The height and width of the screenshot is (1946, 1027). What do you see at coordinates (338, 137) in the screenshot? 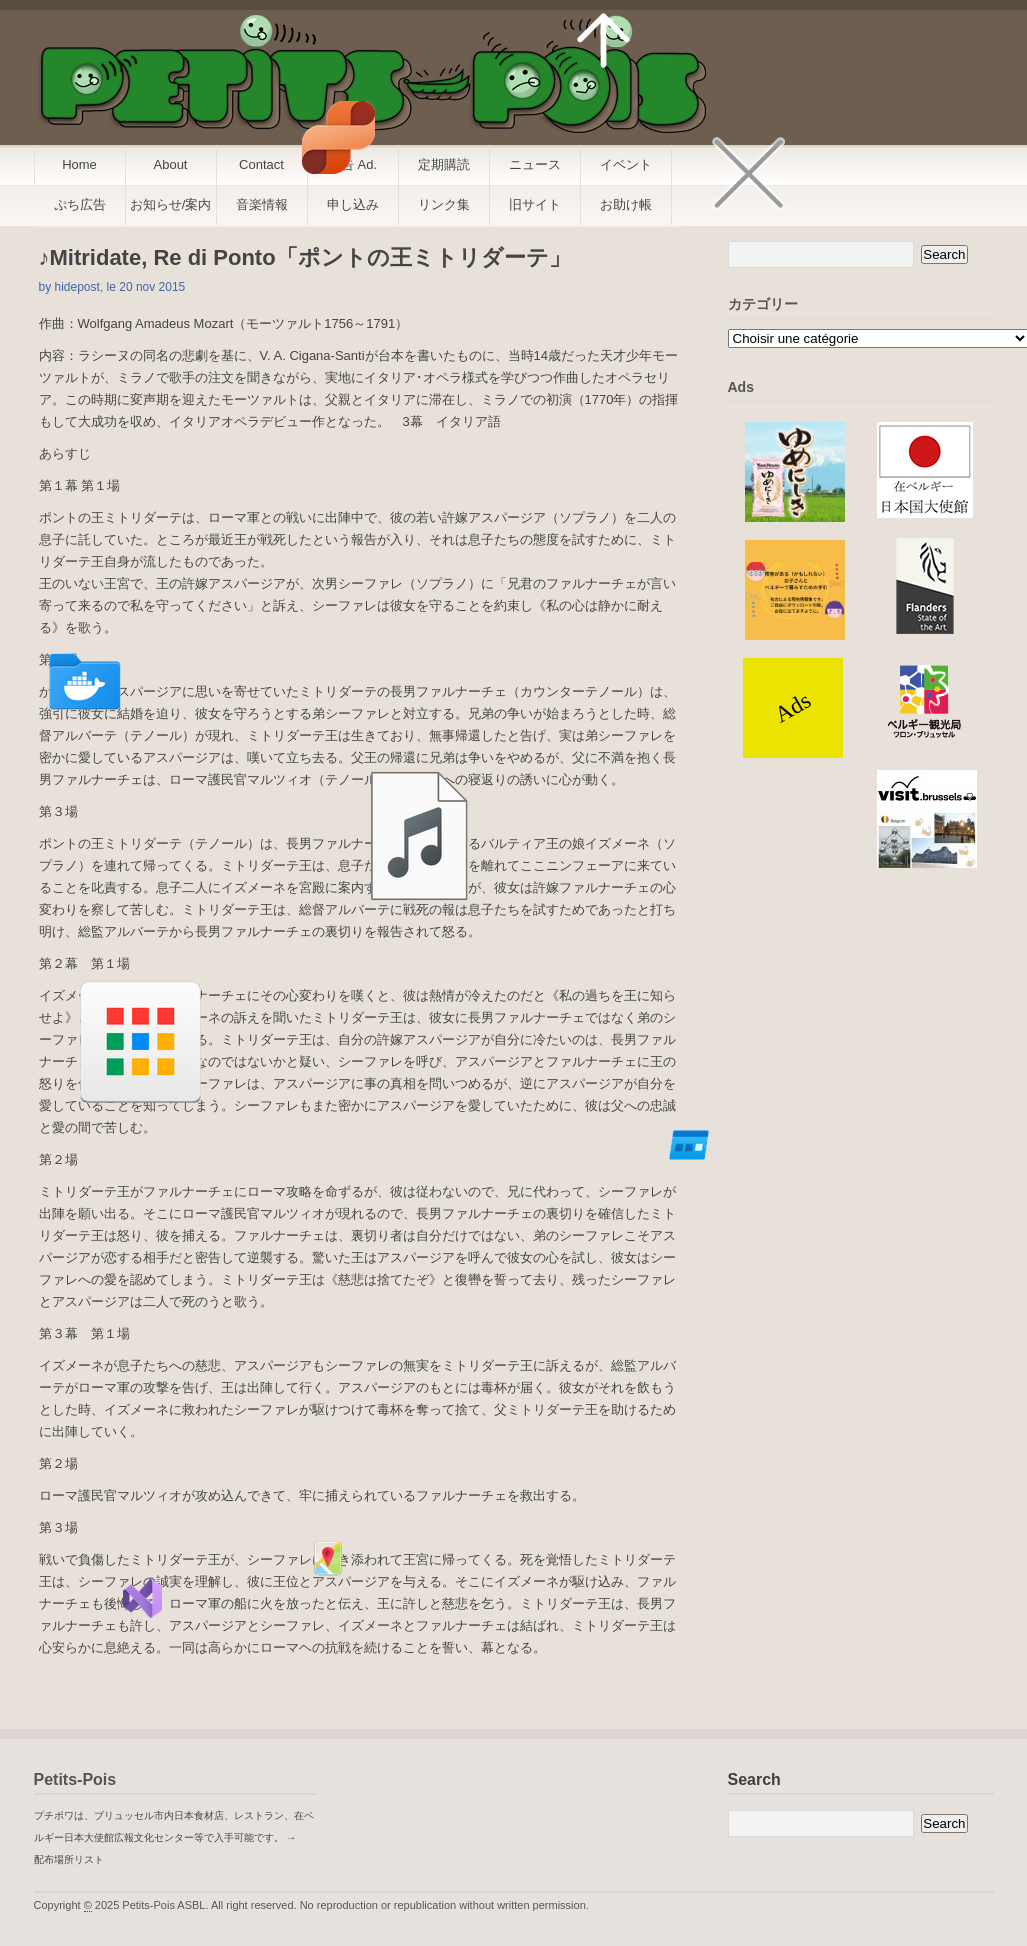
I see `open microsoft power apps` at bounding box center [338, 137].